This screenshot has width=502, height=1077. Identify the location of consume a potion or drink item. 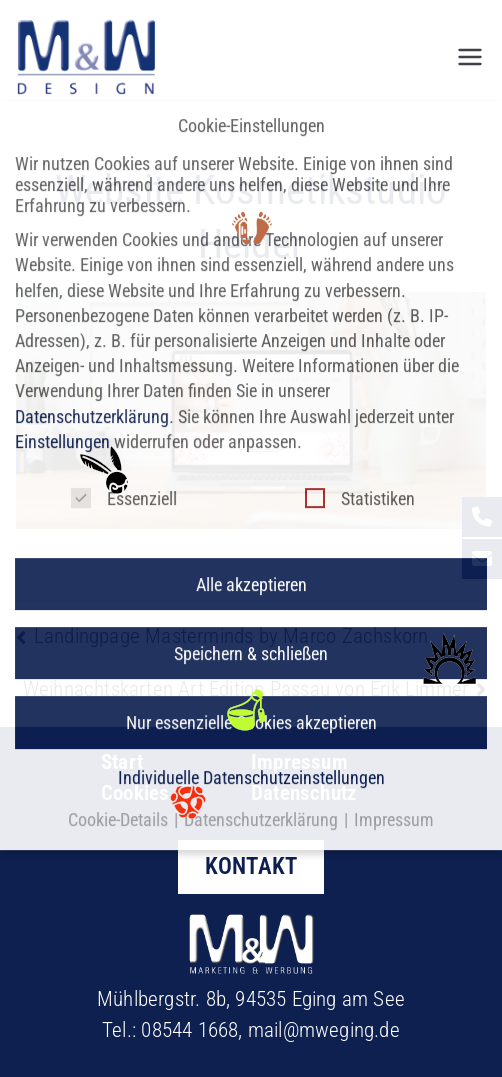
(246, 709).